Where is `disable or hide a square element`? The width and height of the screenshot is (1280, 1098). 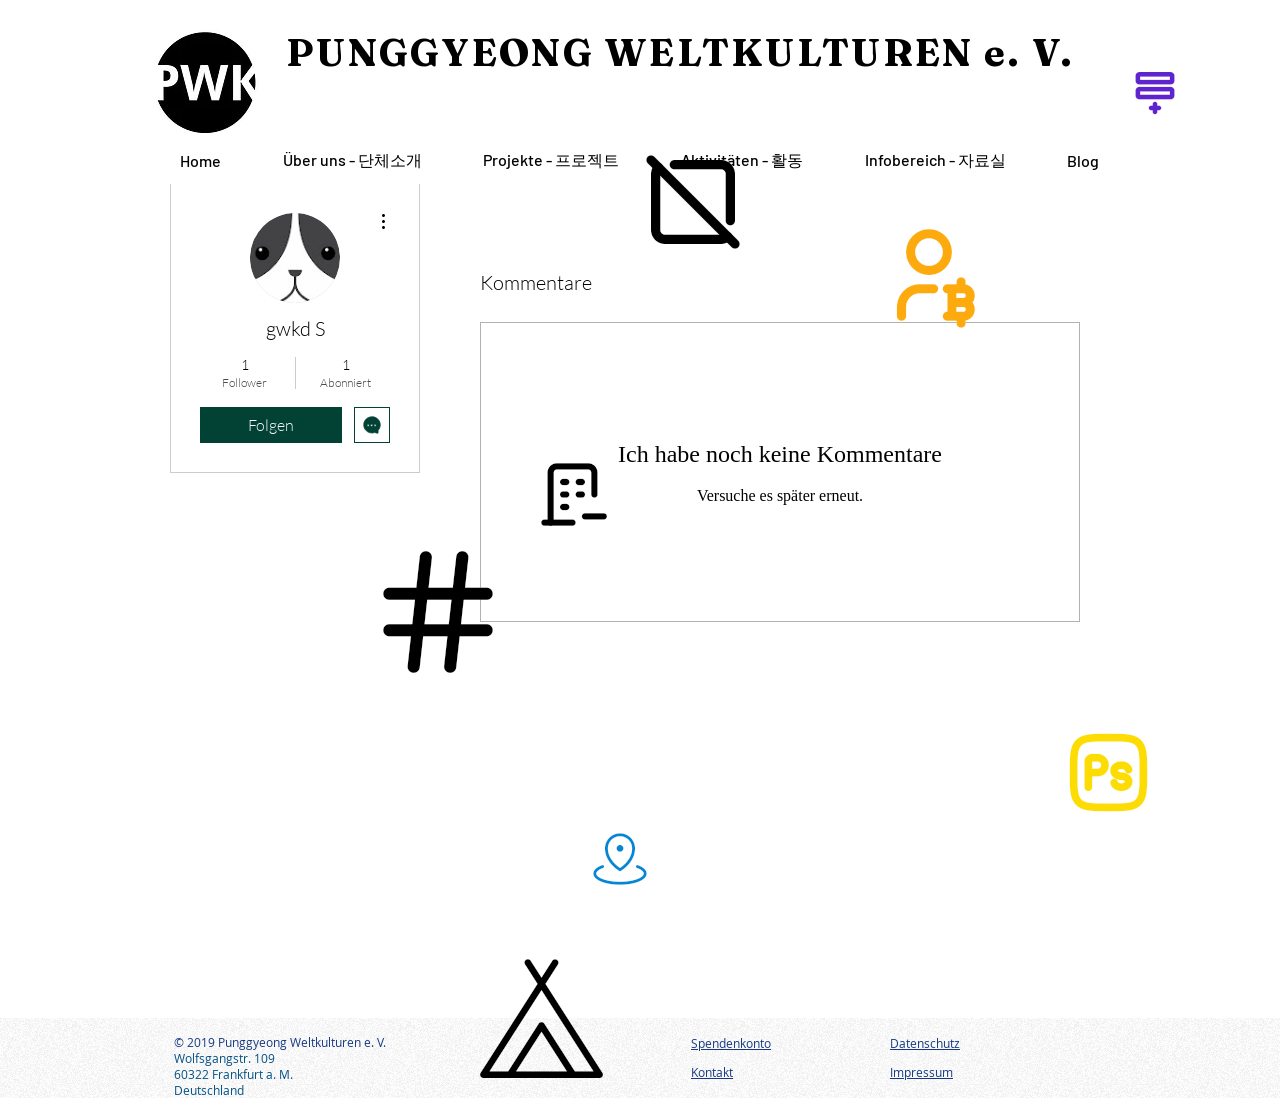 disable or hide a square element is located at coordinates (693, 202).